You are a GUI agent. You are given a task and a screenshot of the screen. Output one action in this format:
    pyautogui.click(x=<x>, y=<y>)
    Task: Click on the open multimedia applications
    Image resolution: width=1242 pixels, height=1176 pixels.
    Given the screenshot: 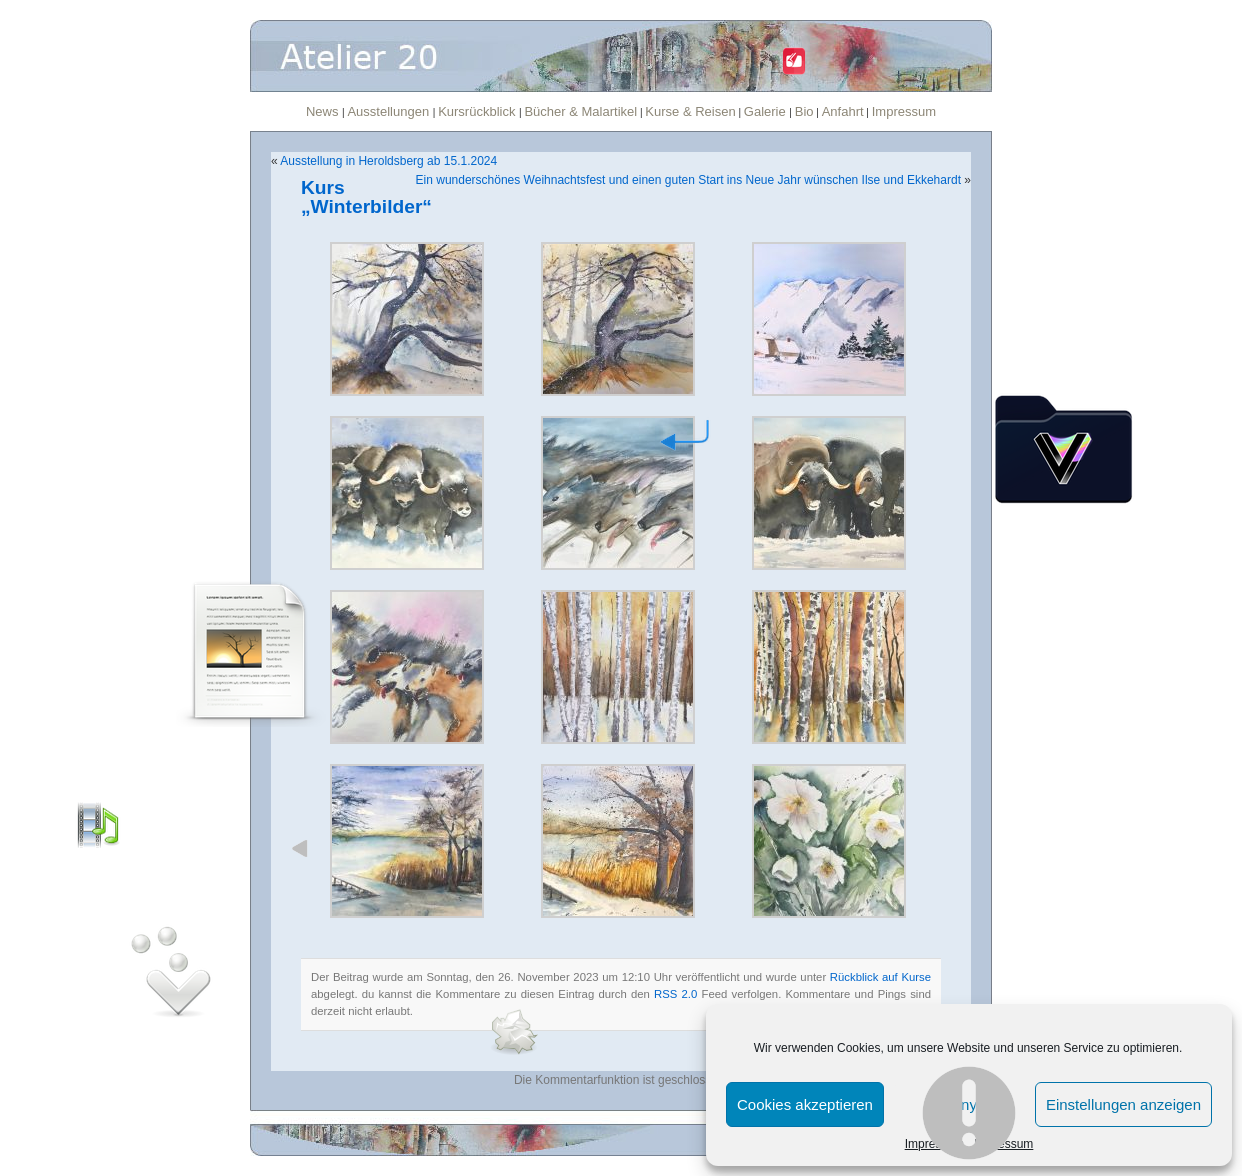 What is the action you would take?
    pyautogui.click(x=98, y=825)
    